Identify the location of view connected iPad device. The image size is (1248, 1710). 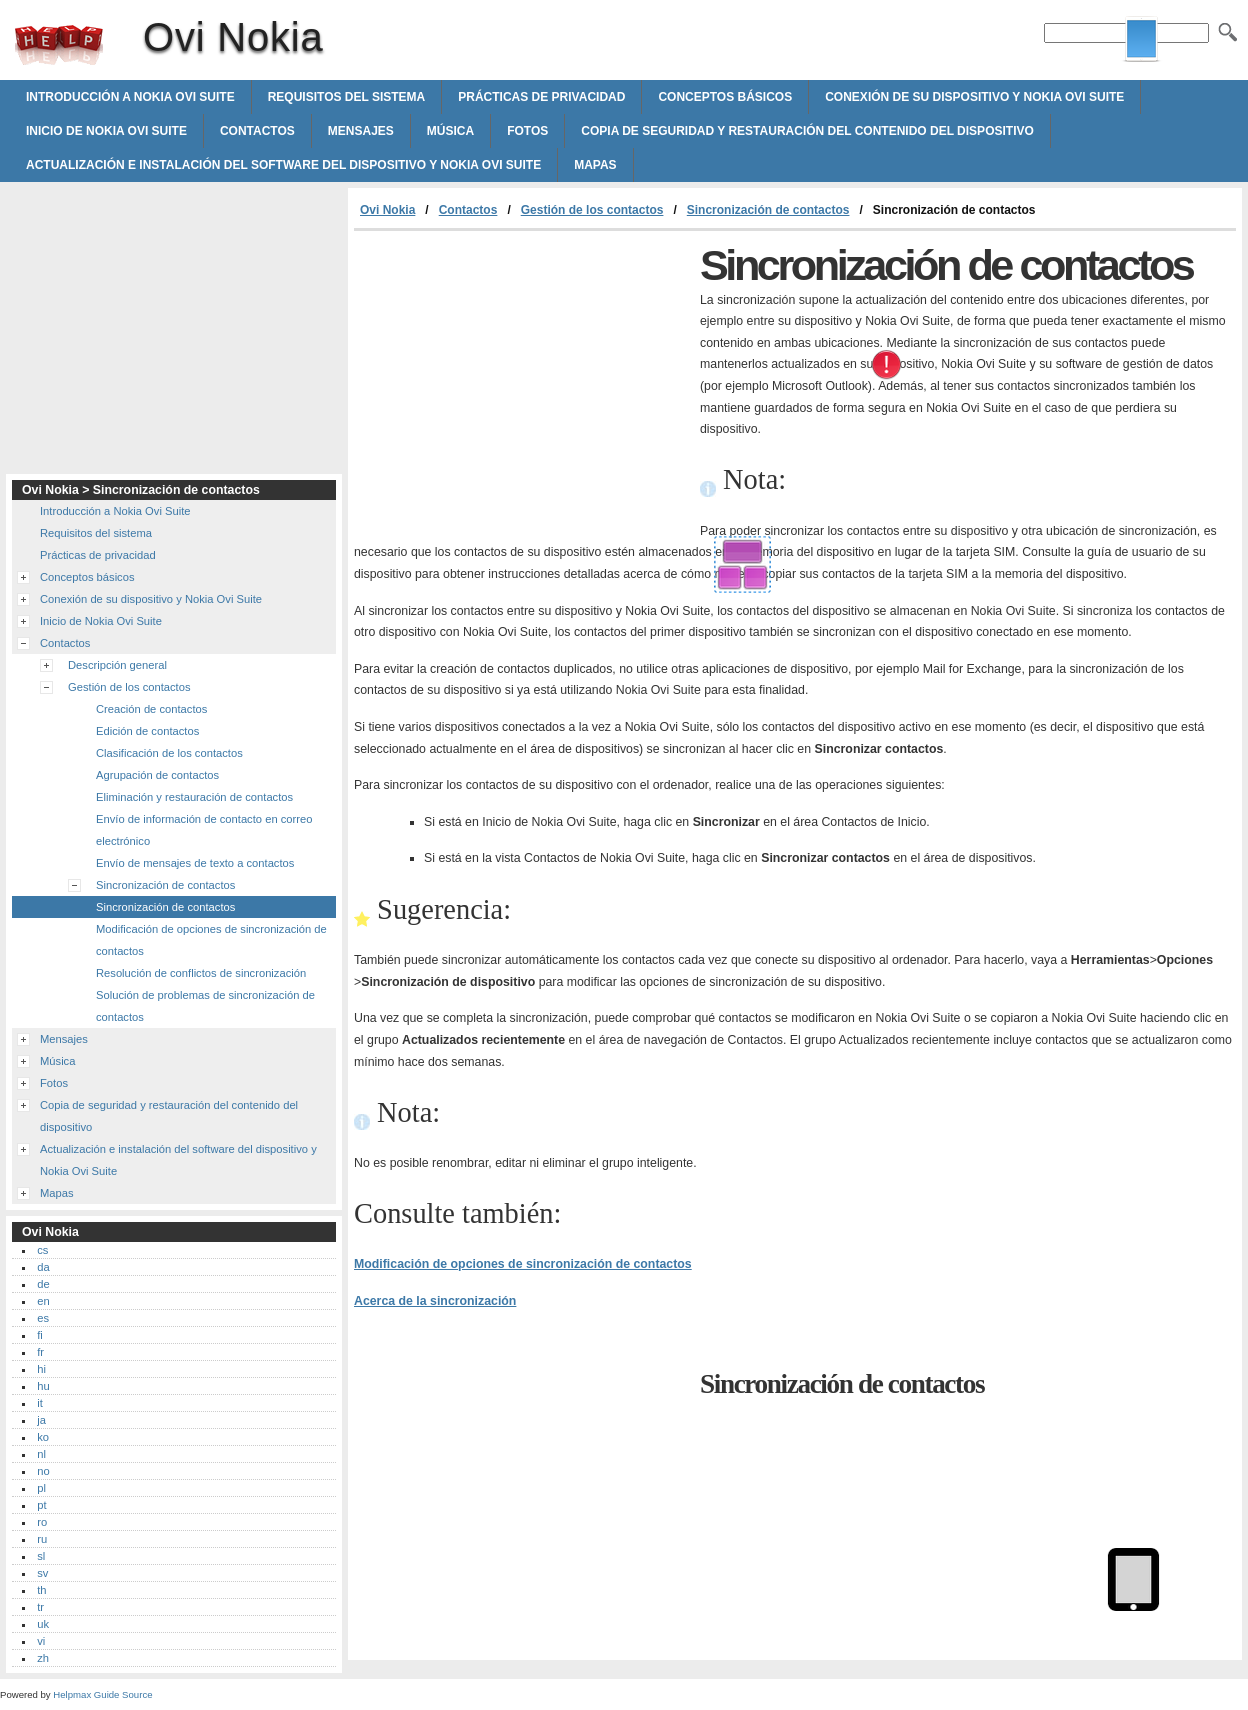
(1133, 1579).